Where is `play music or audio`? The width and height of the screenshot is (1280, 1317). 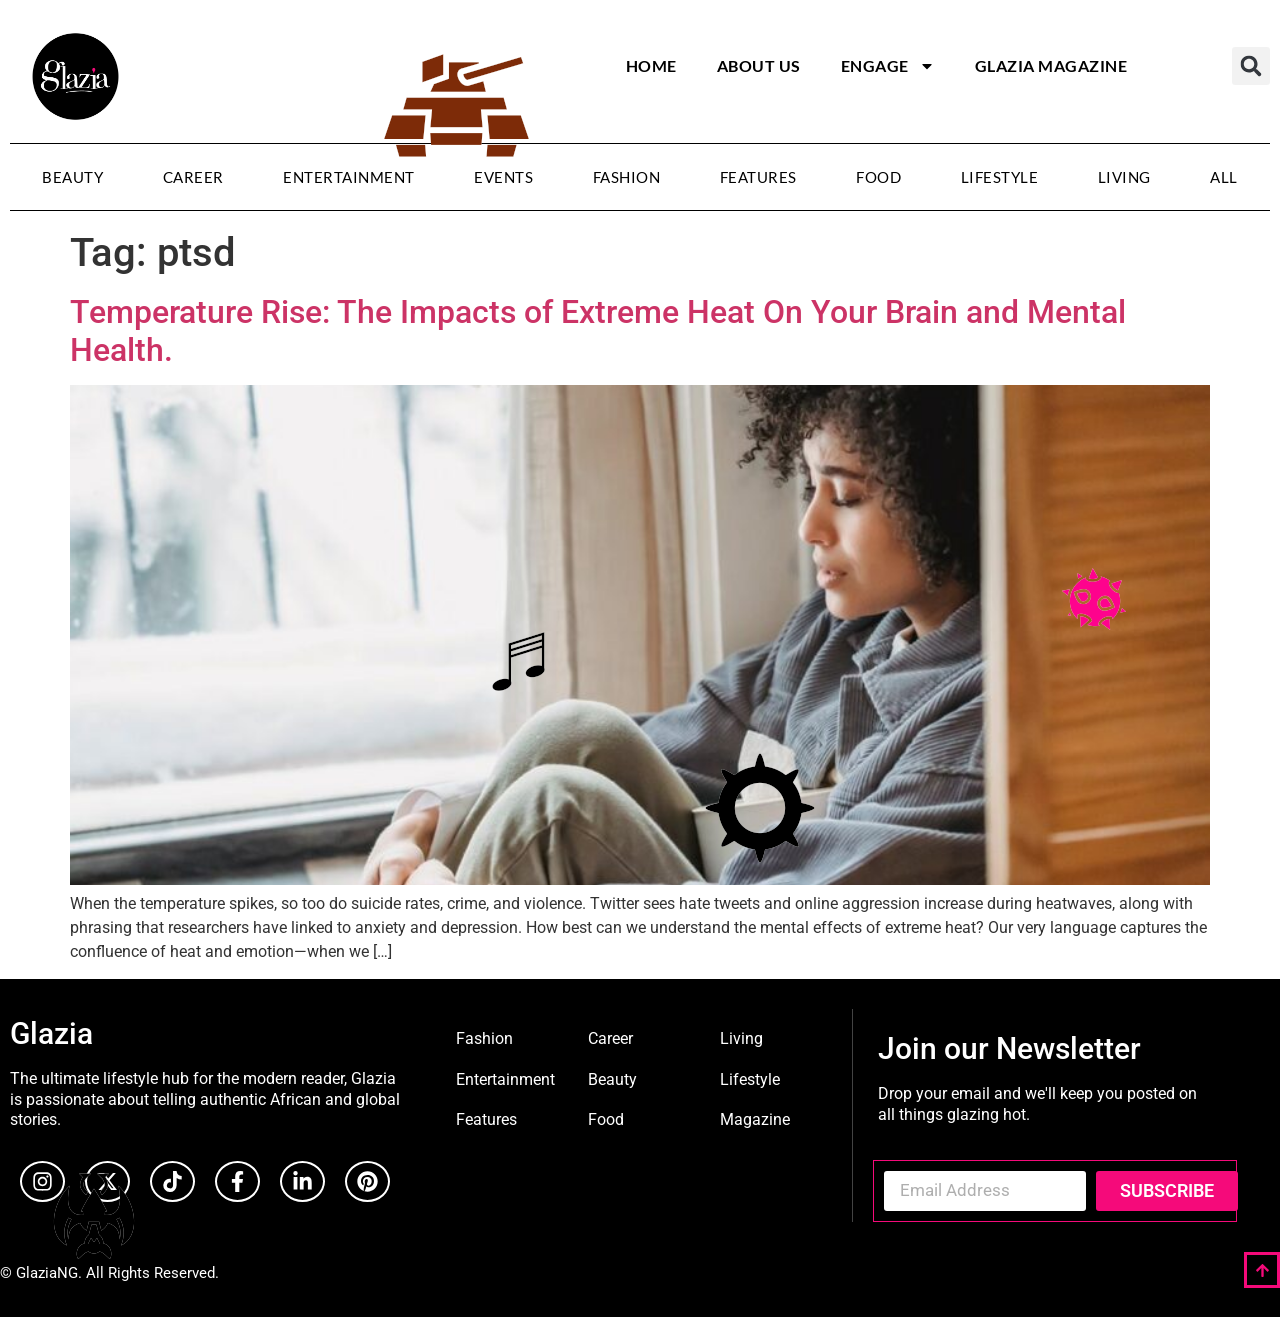 play music or audio is located at coordinates (519, 661).